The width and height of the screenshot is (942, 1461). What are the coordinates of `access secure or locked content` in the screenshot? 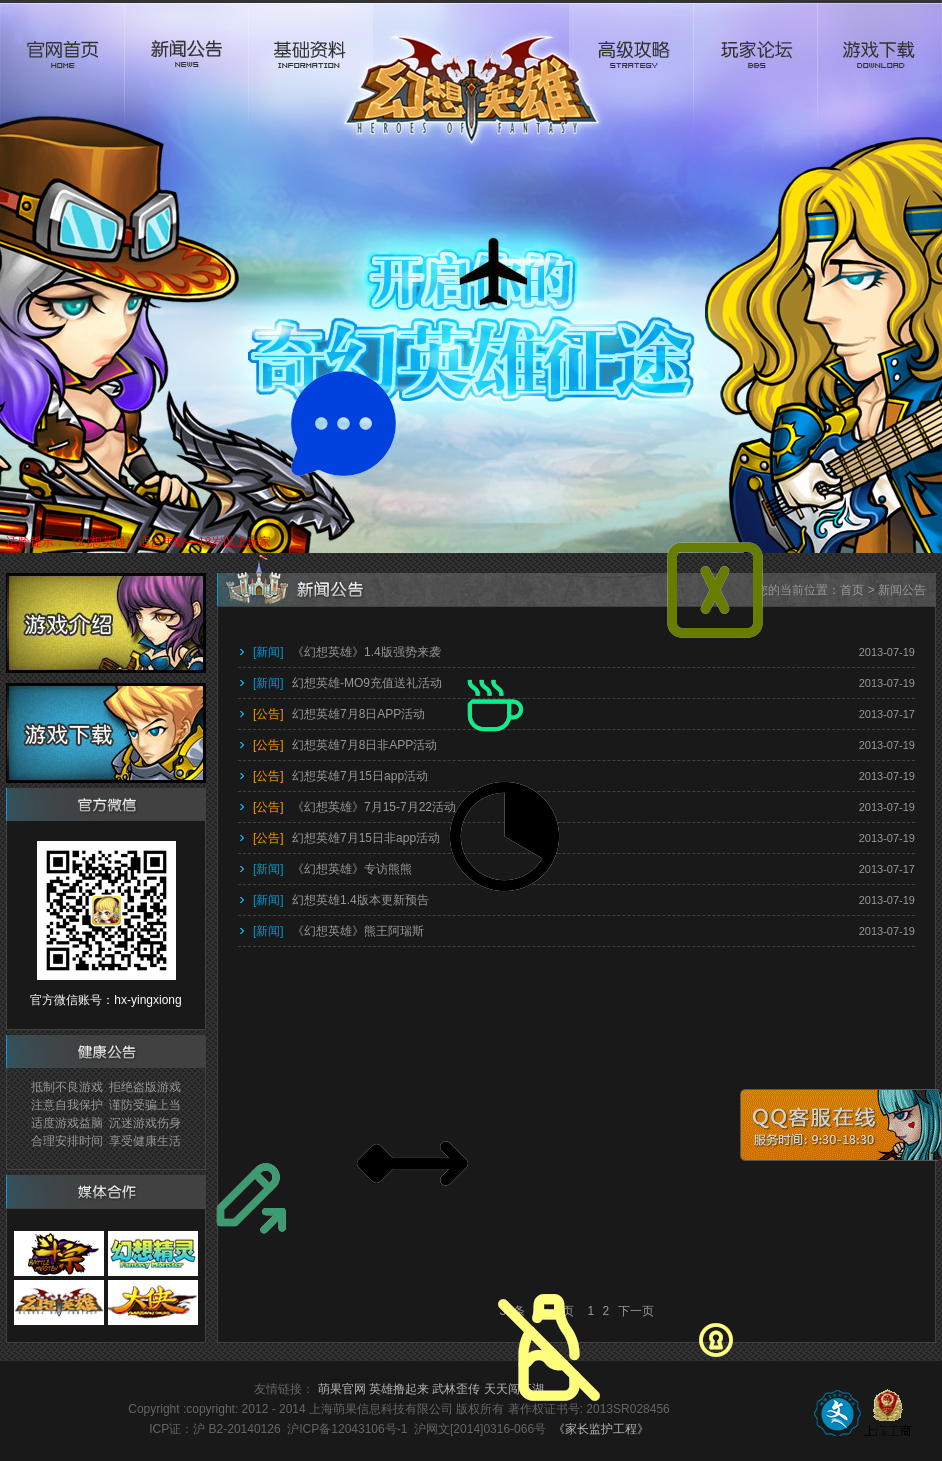 It's located at (716, 1340).